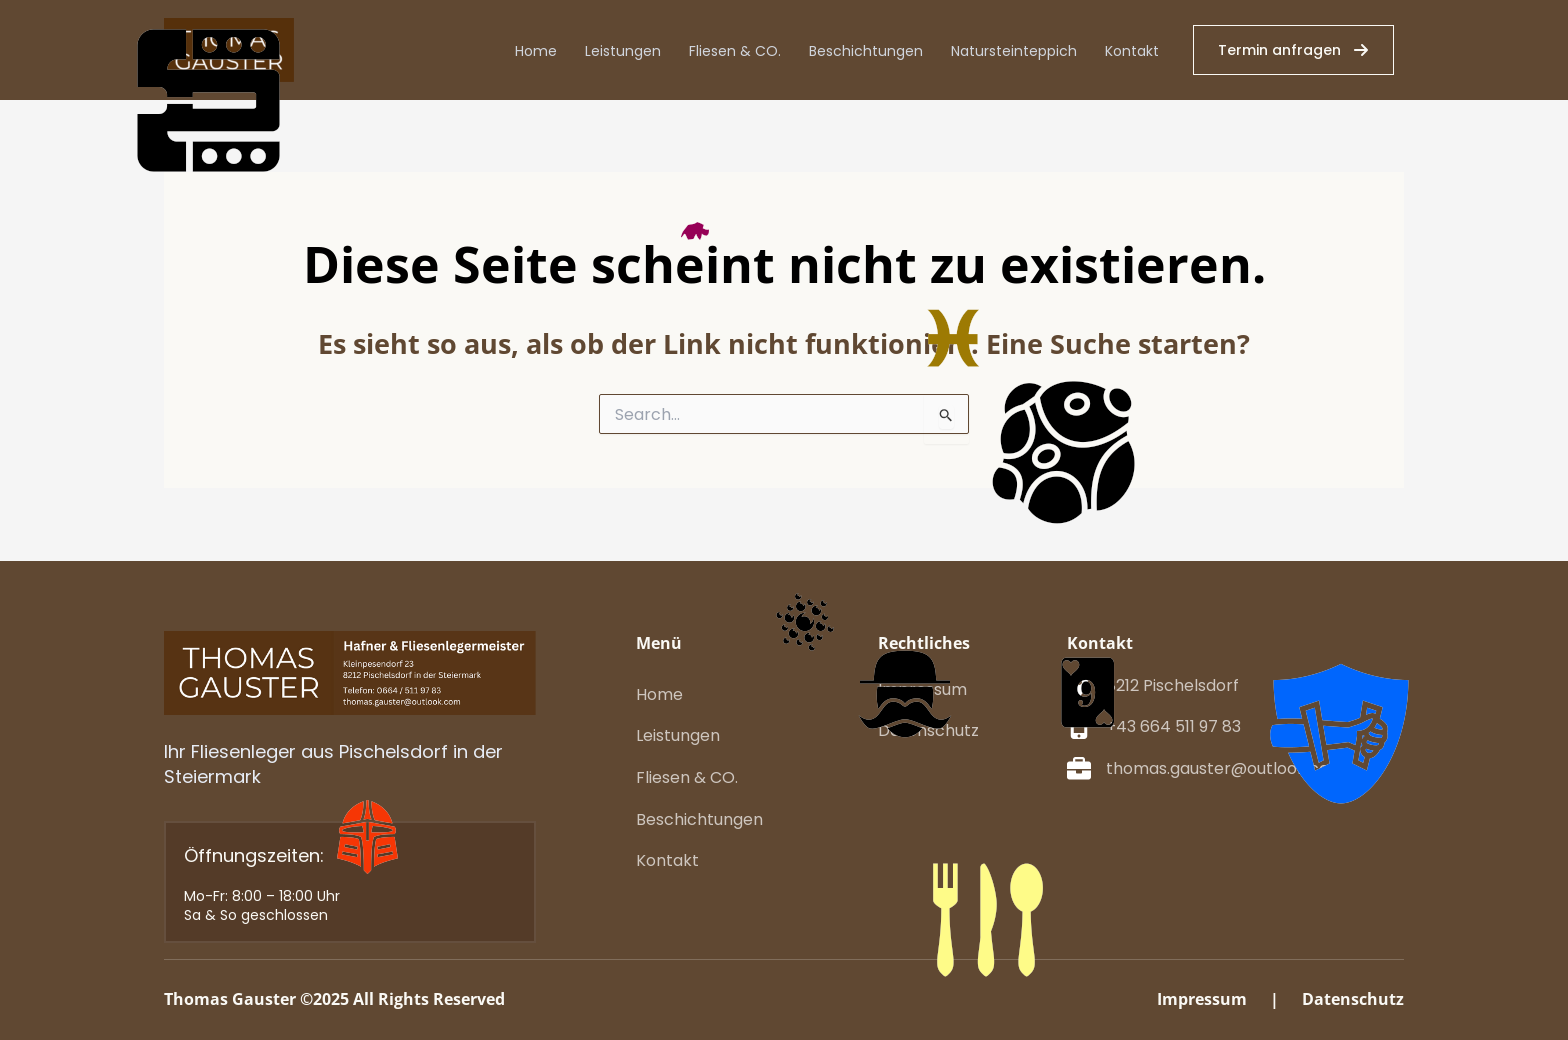 Image resolution: width=1568 pixels, height=1040 pixels. Describe the element at coordinates (208, 100) in the screenshot. I see `connect or link two components together` at that location.